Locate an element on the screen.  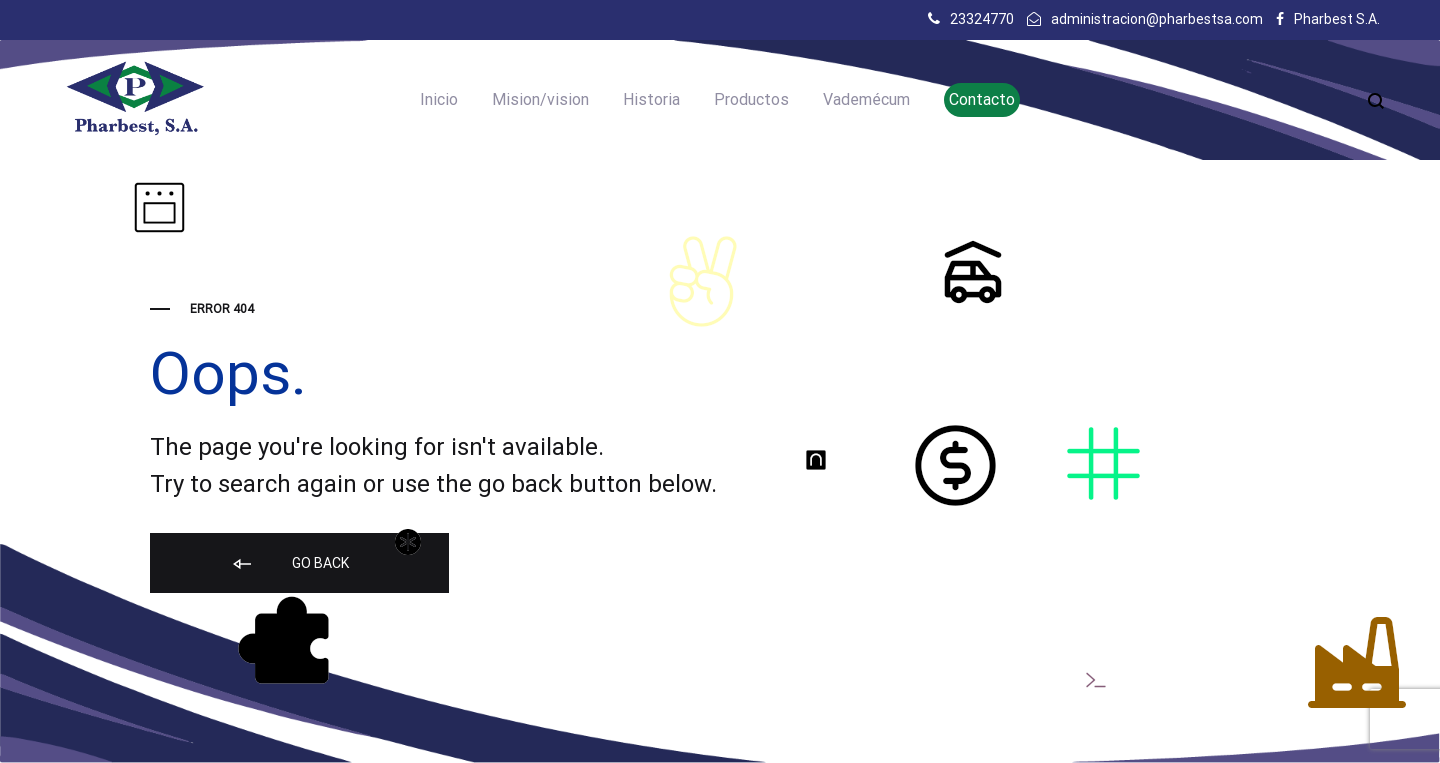
send a peace sign reaction or emoji is located at coordinates (701, 281).